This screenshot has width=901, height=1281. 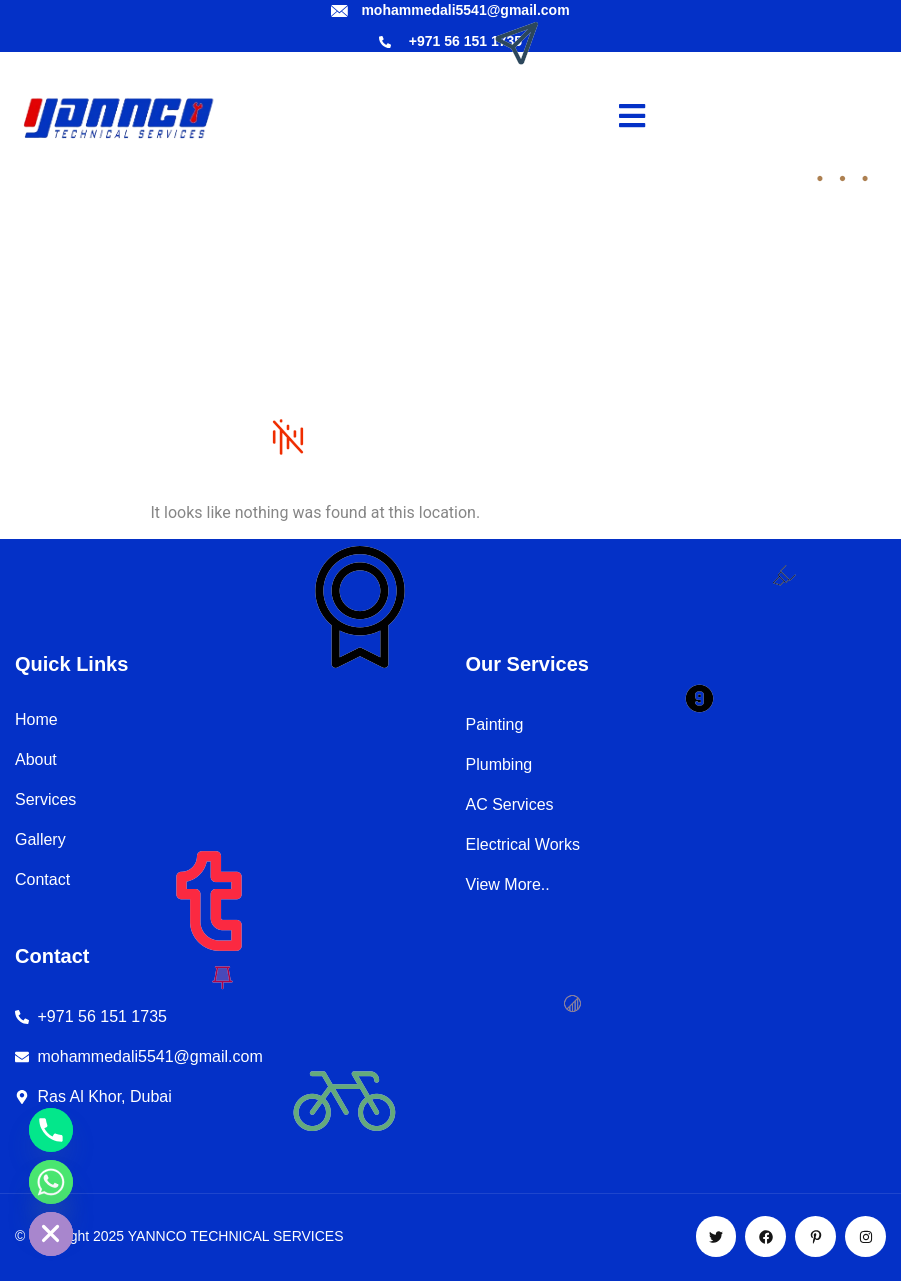 I want to click on send a message, so click(x=517, y=43).